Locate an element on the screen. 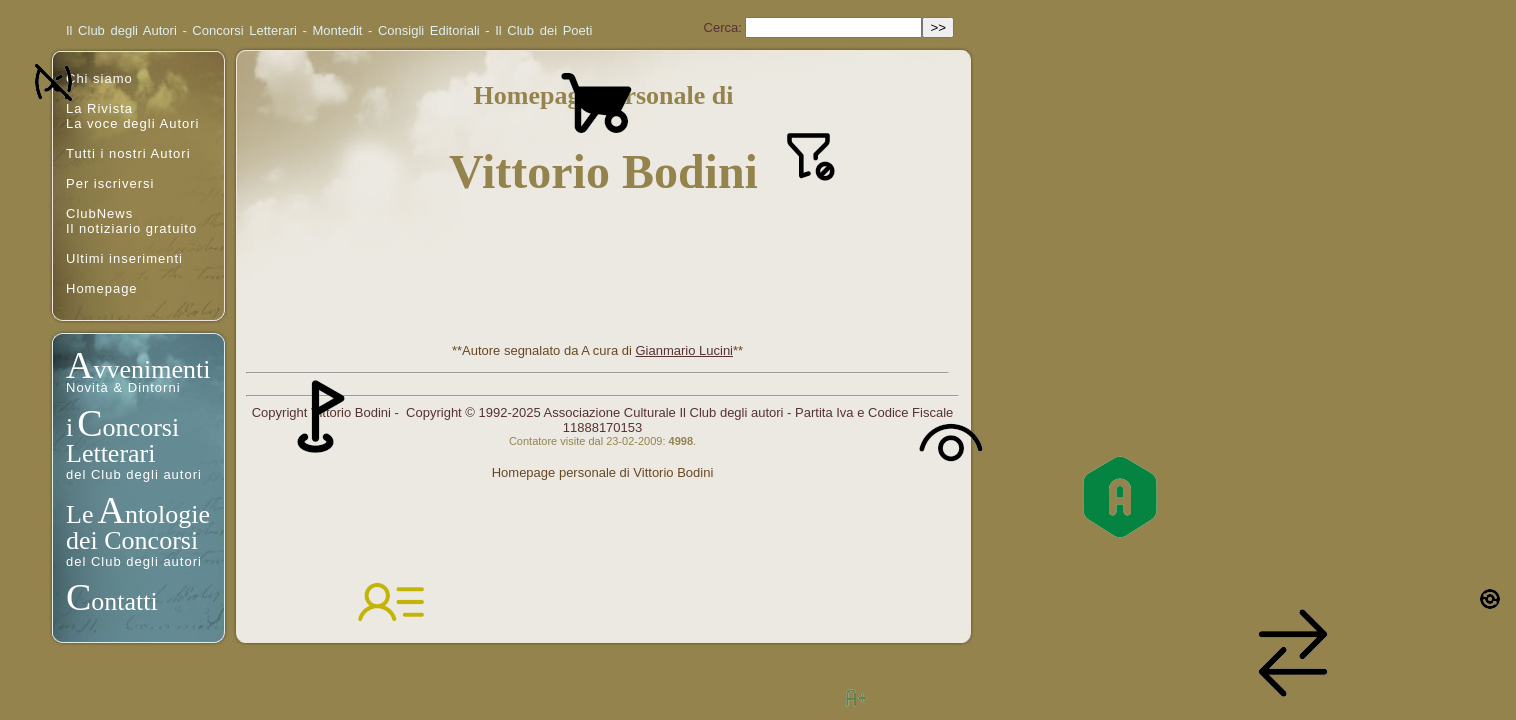 The height and width of the screenshot is (720, 1516). increase text size is located at coordinates (856, 698).